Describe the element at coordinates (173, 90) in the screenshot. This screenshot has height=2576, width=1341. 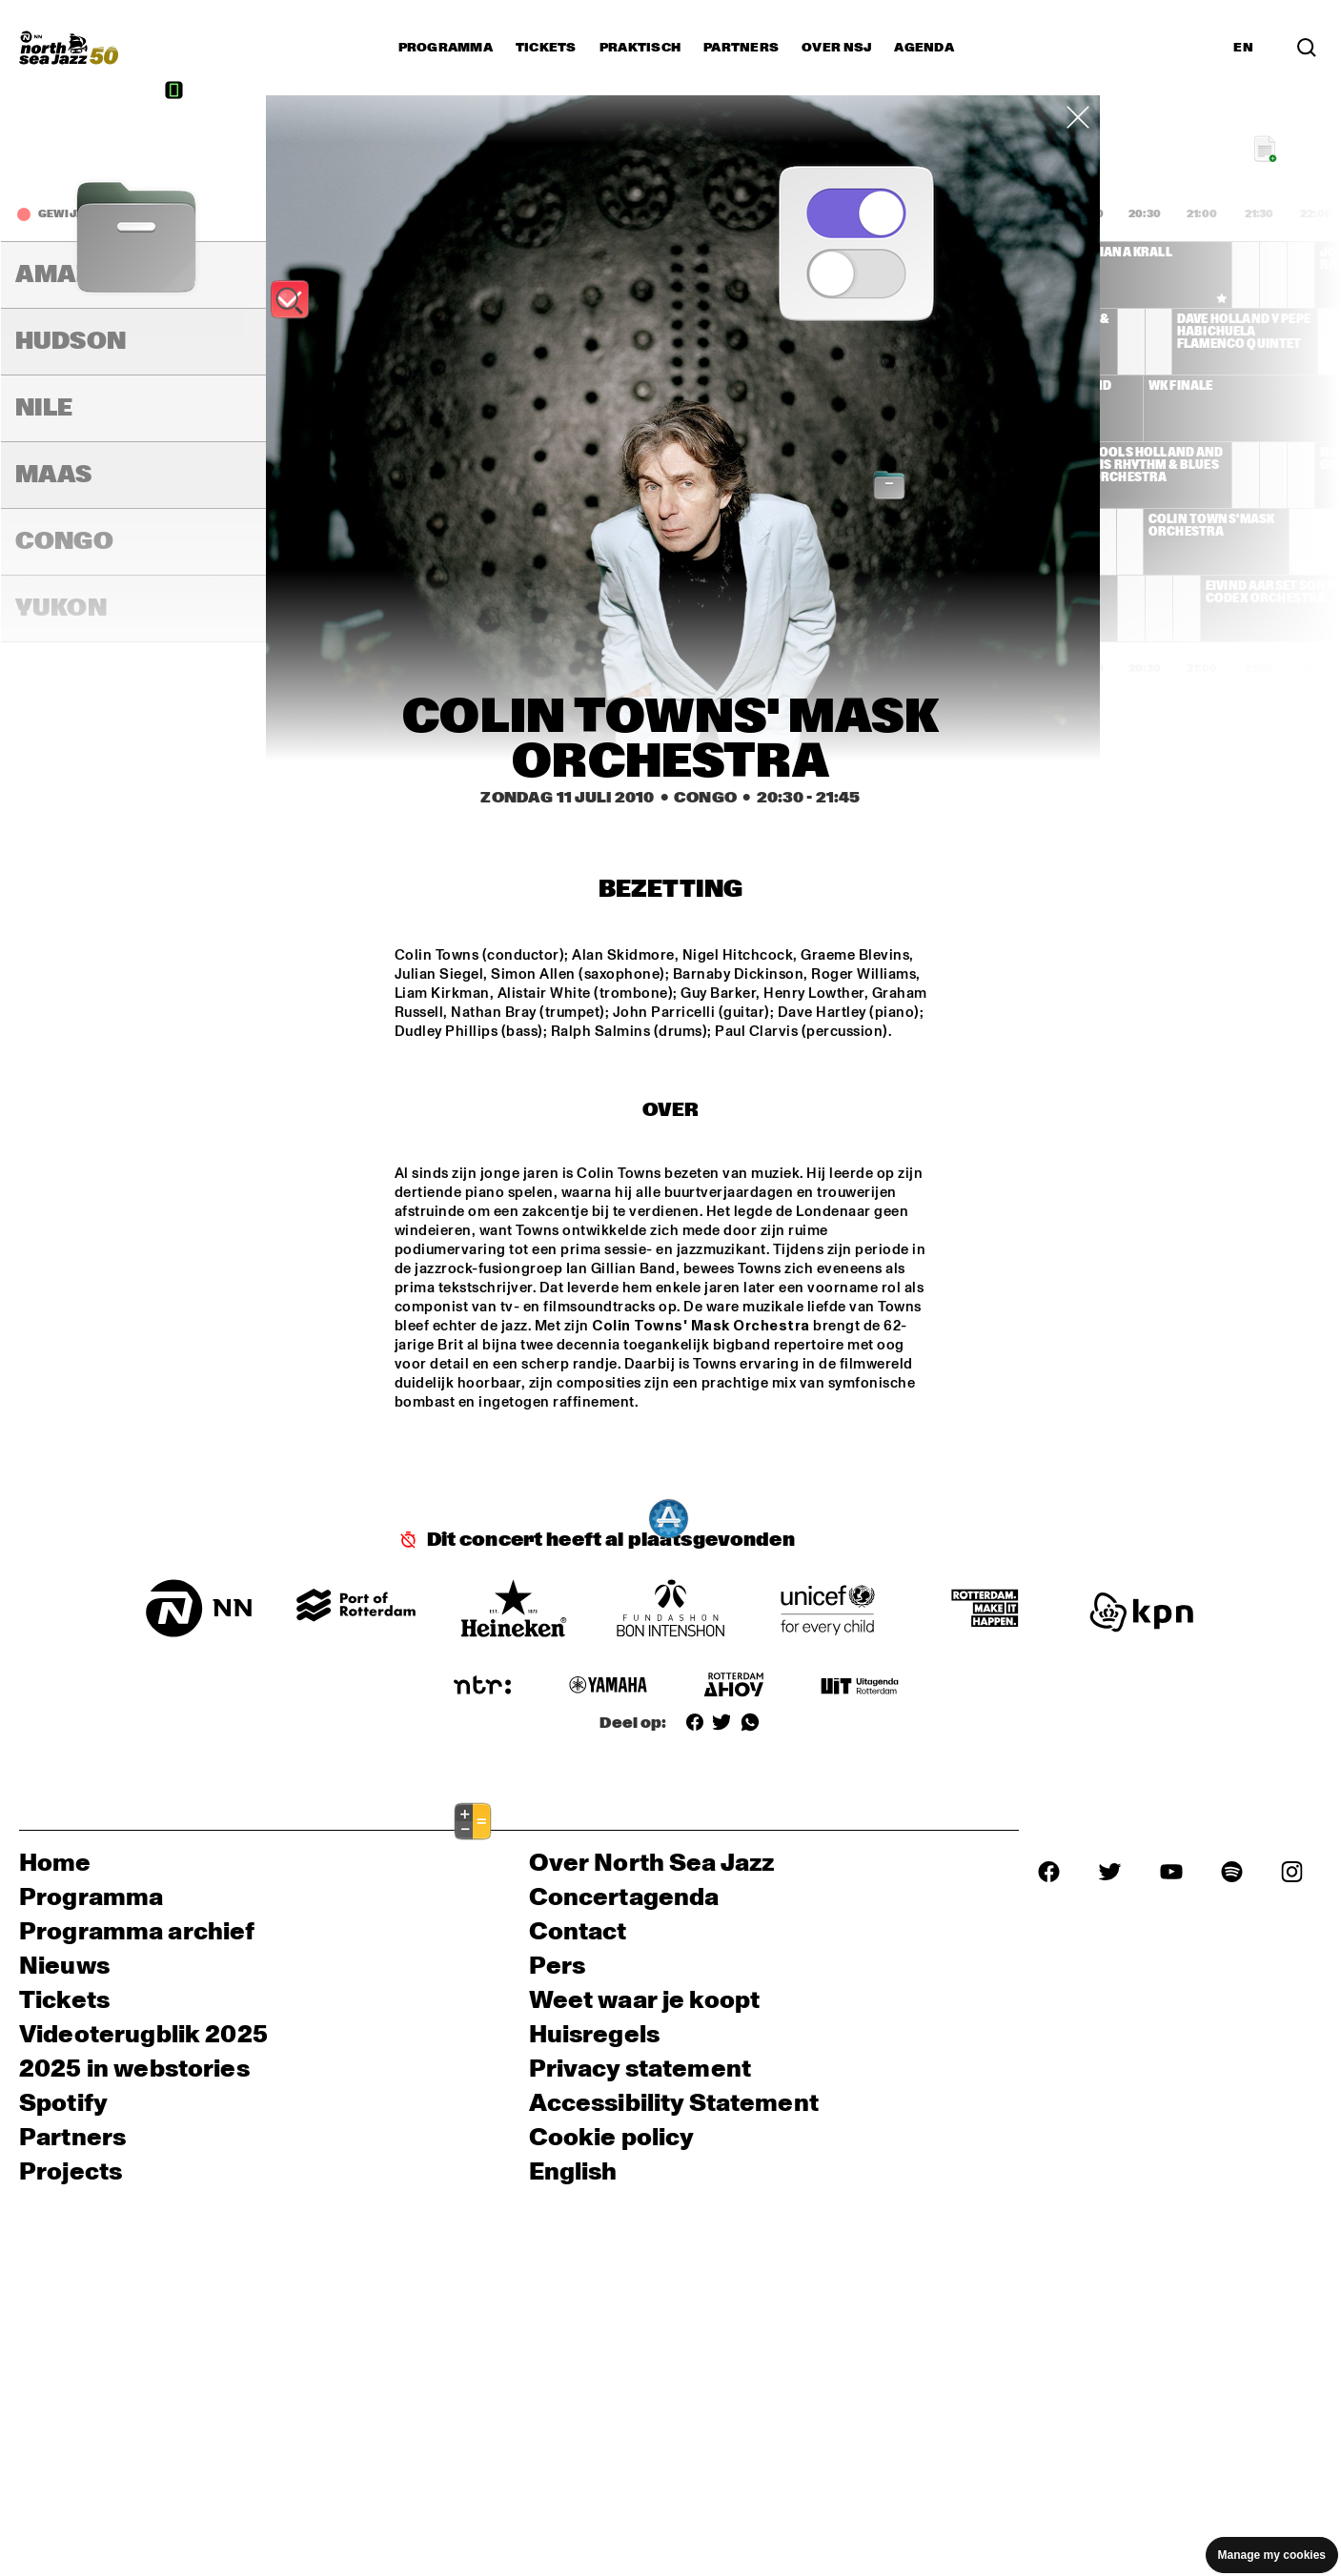
I see `launch portal reloaded game` at that location.